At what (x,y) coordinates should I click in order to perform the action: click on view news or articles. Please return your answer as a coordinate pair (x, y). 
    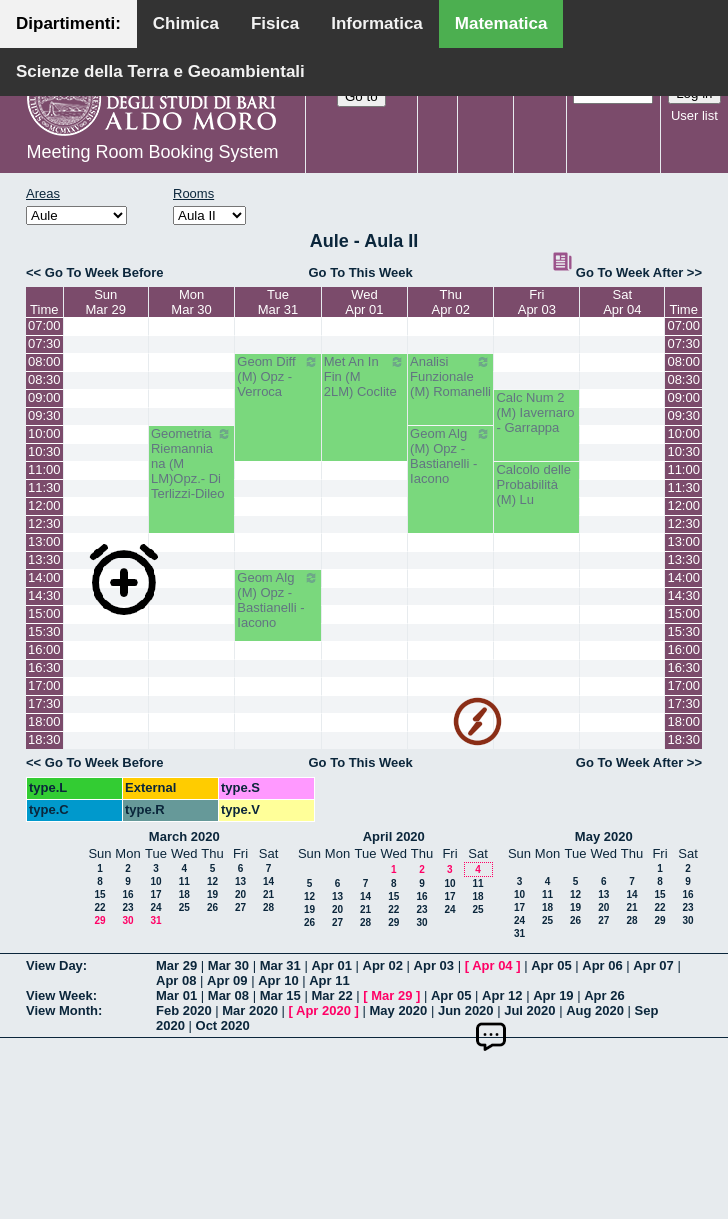
    Looking at the image, I should click on (562, 261).